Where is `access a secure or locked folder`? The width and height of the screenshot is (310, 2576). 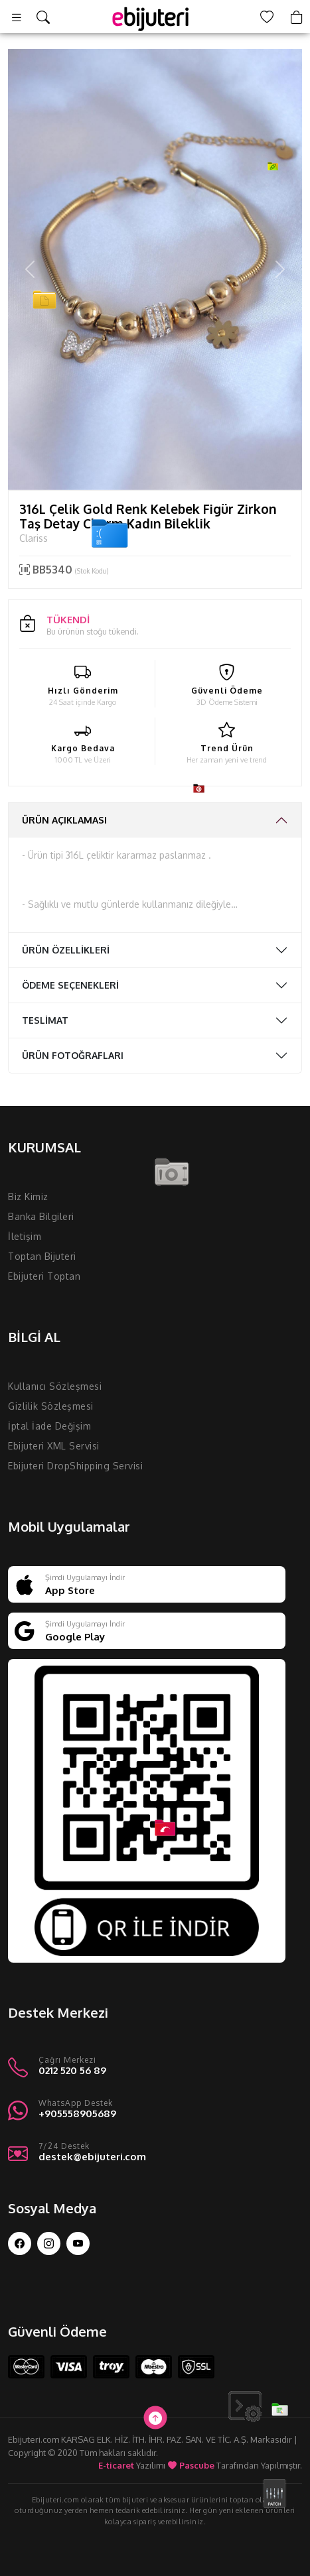 access a secure or locked folder is located at coordinates (171, 1172).